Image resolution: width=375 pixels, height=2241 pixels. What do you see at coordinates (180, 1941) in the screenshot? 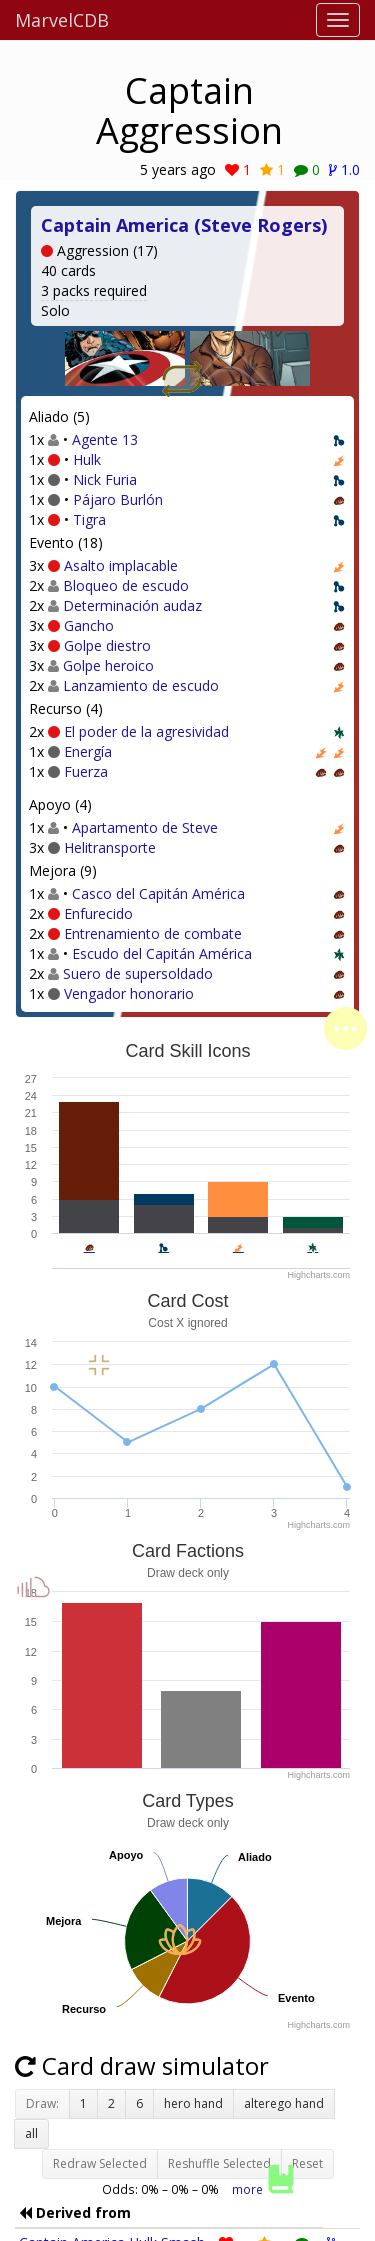
I see `access meditation or mindfulness features` at bounding box center [180, 1941].